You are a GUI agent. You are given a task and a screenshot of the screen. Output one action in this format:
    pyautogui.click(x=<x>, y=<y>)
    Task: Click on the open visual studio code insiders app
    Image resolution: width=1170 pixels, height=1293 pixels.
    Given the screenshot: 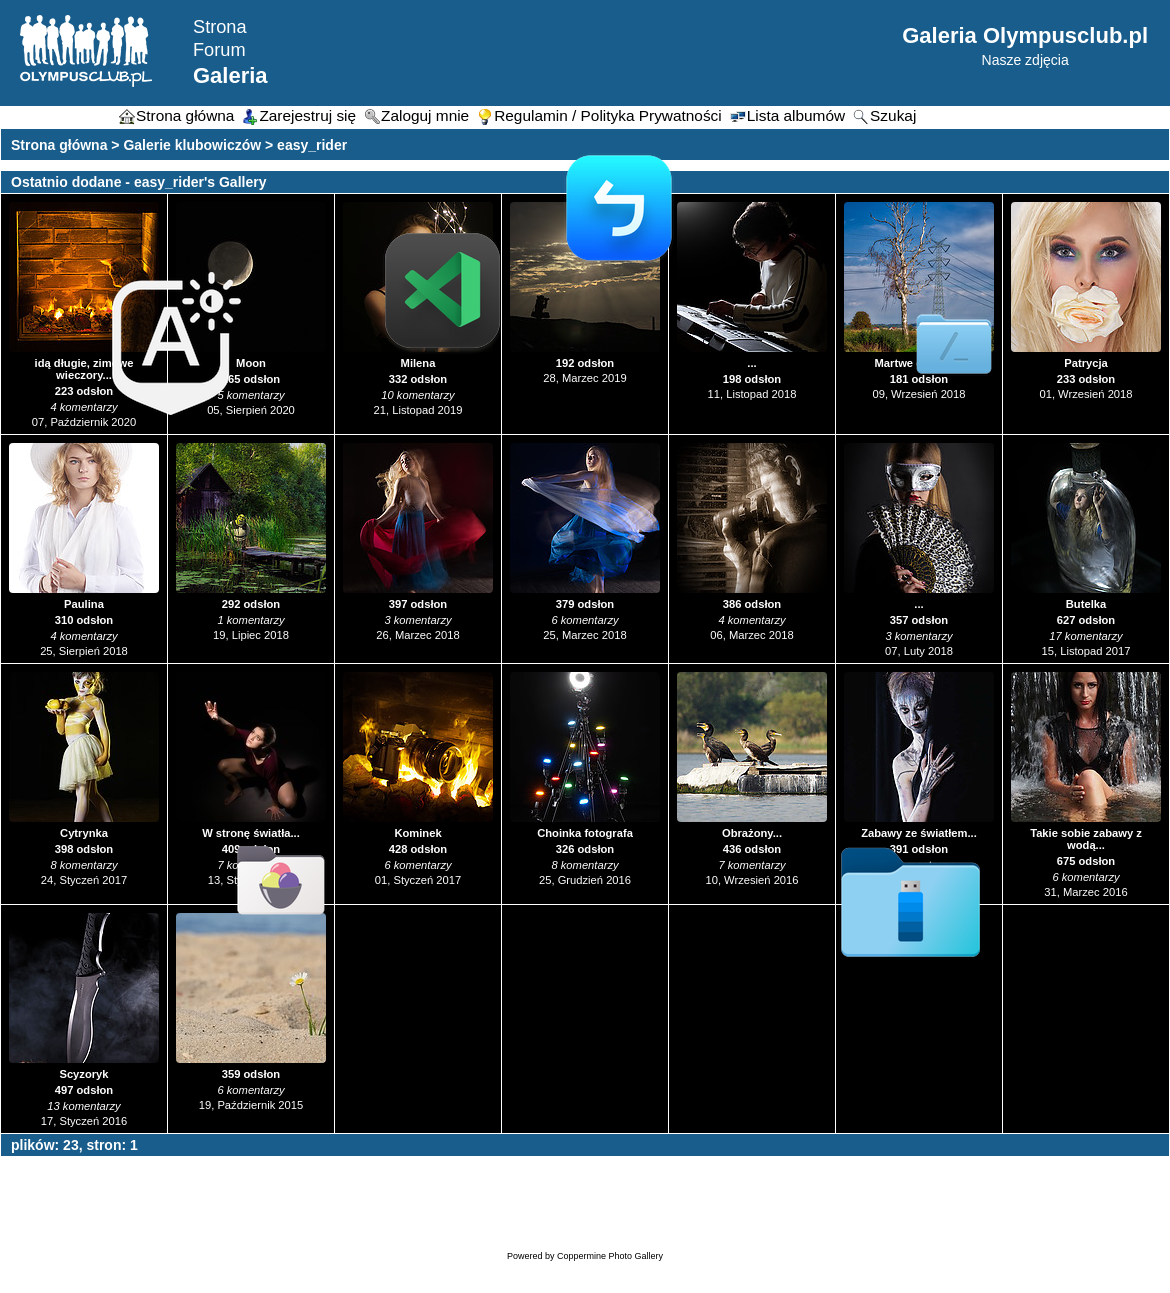 What is the action you would take?
    pyautogui.click(x=442, y=290)
    